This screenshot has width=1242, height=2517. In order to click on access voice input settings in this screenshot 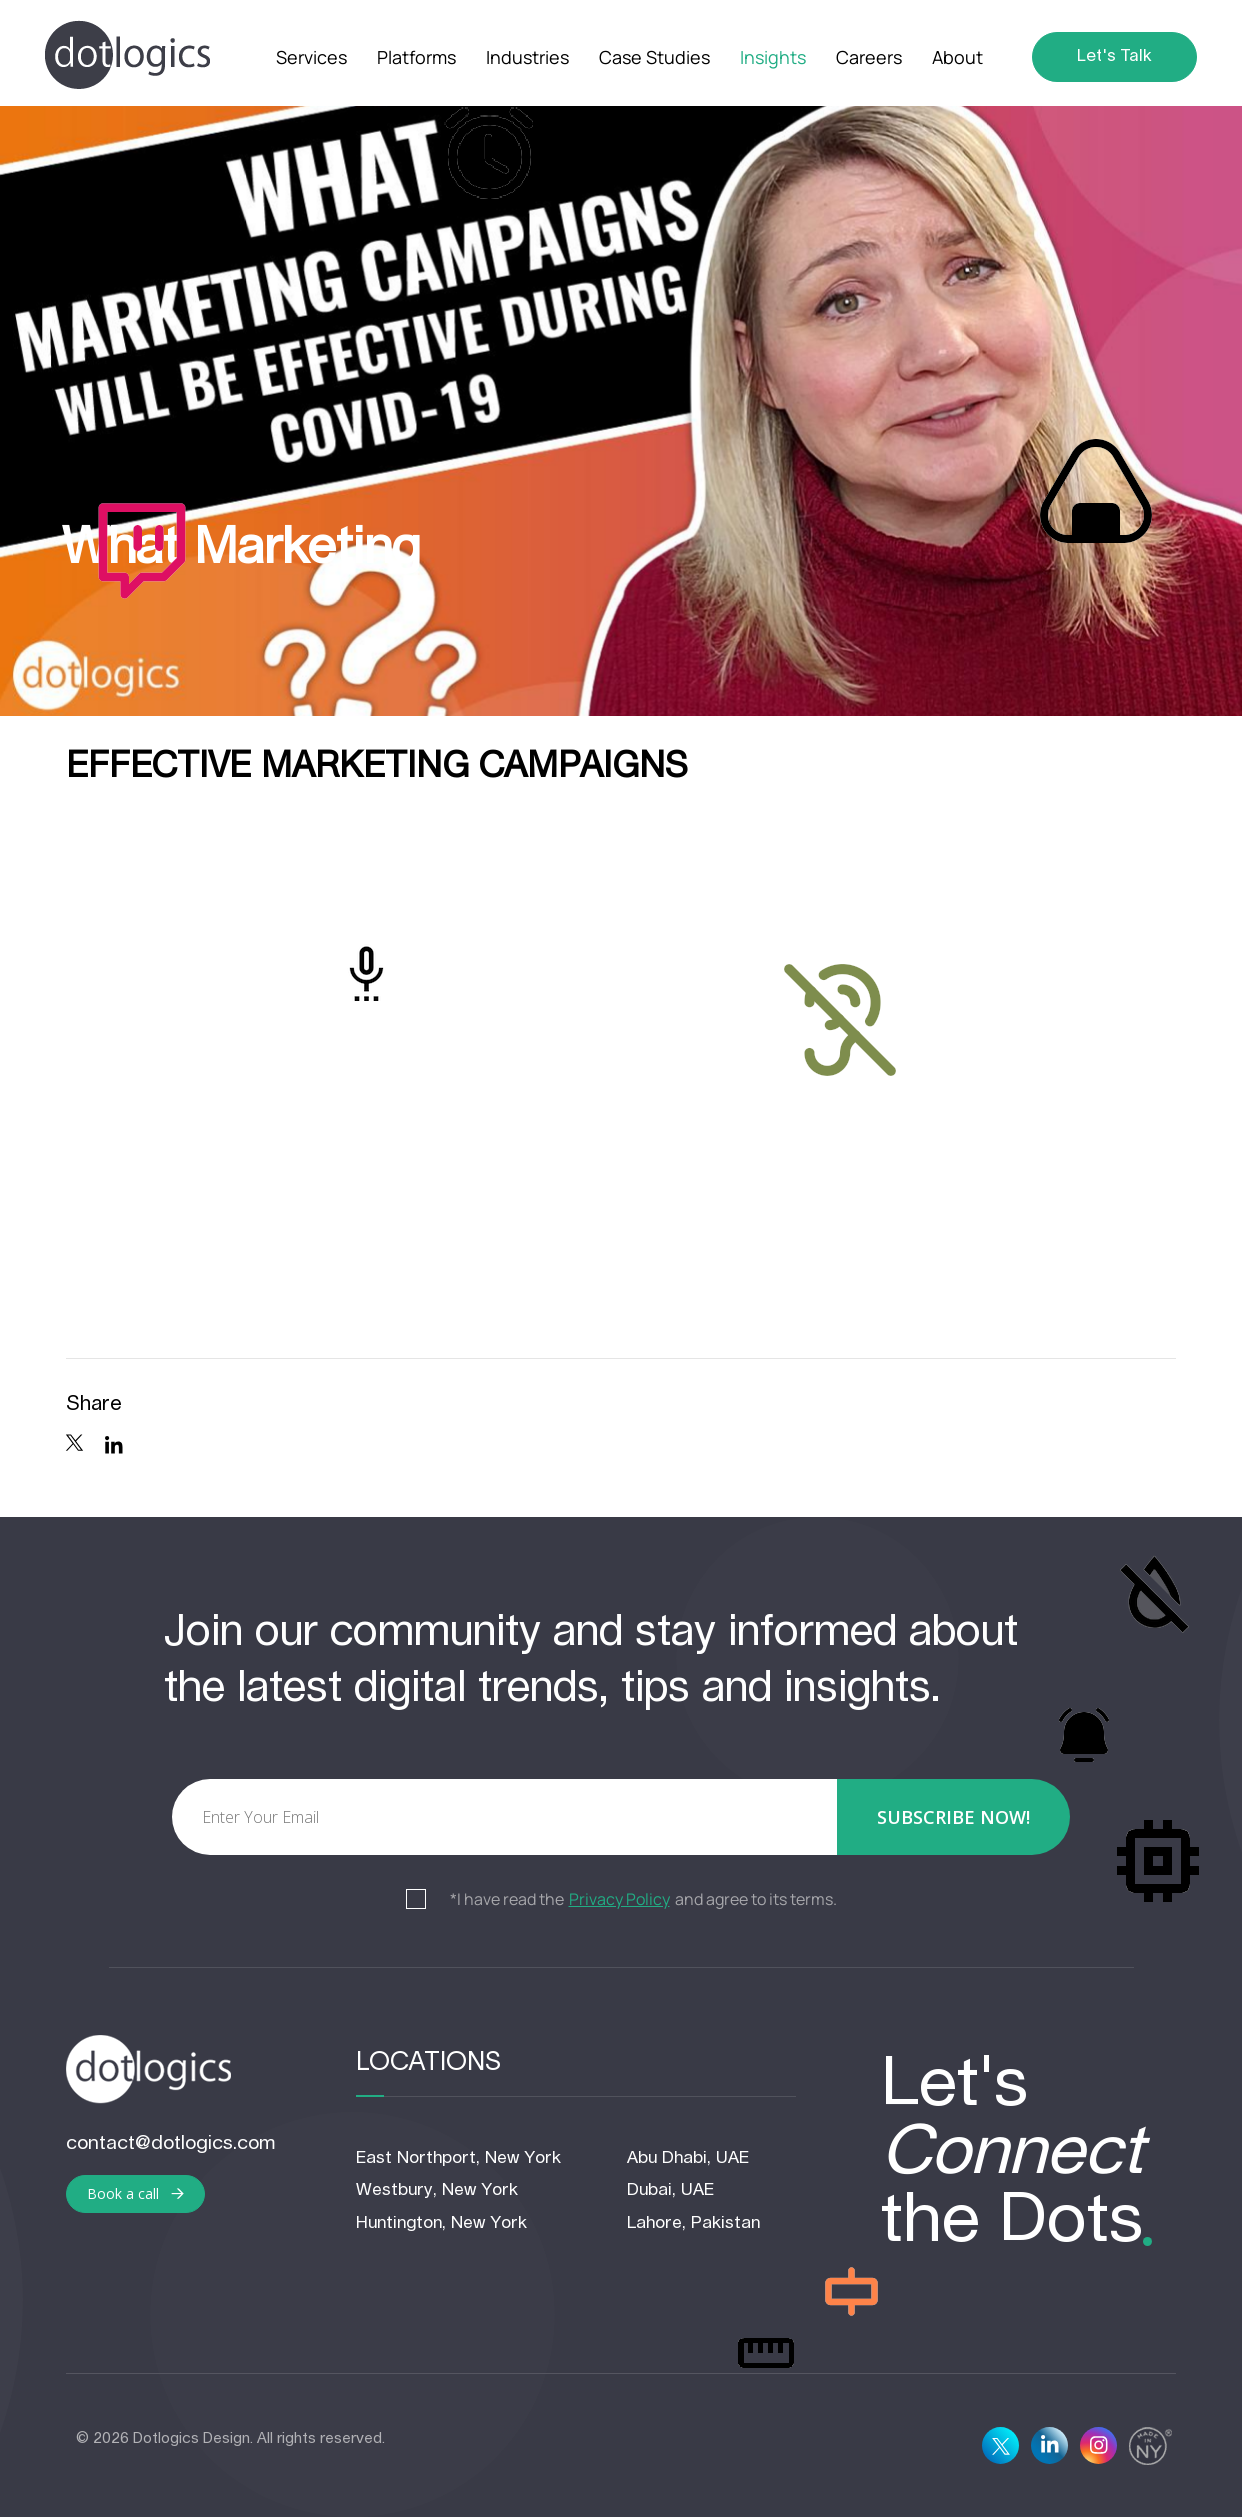, I will do `click(366, 972)`.